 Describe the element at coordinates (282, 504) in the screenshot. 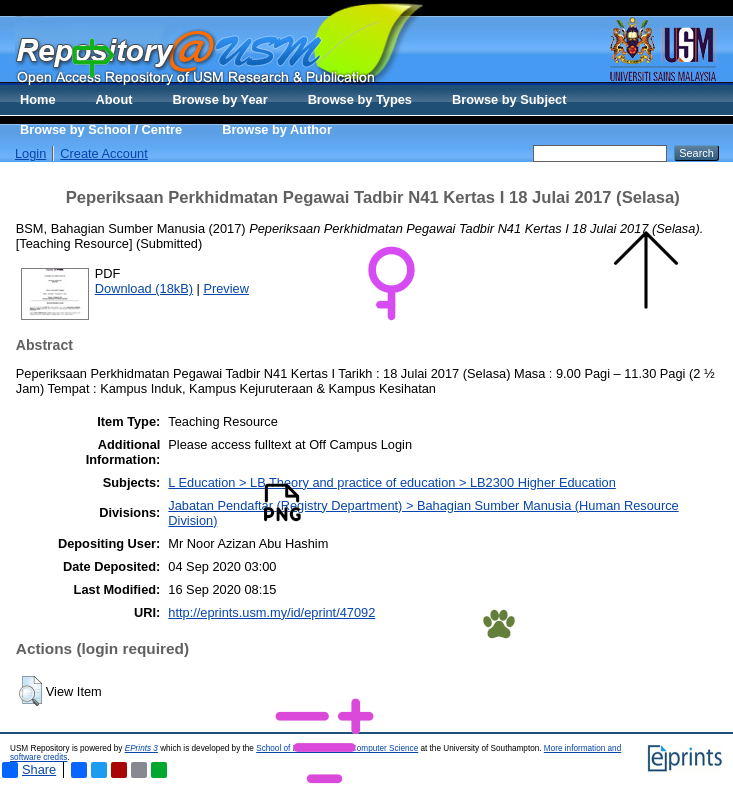

I see `view or open a PNG image file` at that location.